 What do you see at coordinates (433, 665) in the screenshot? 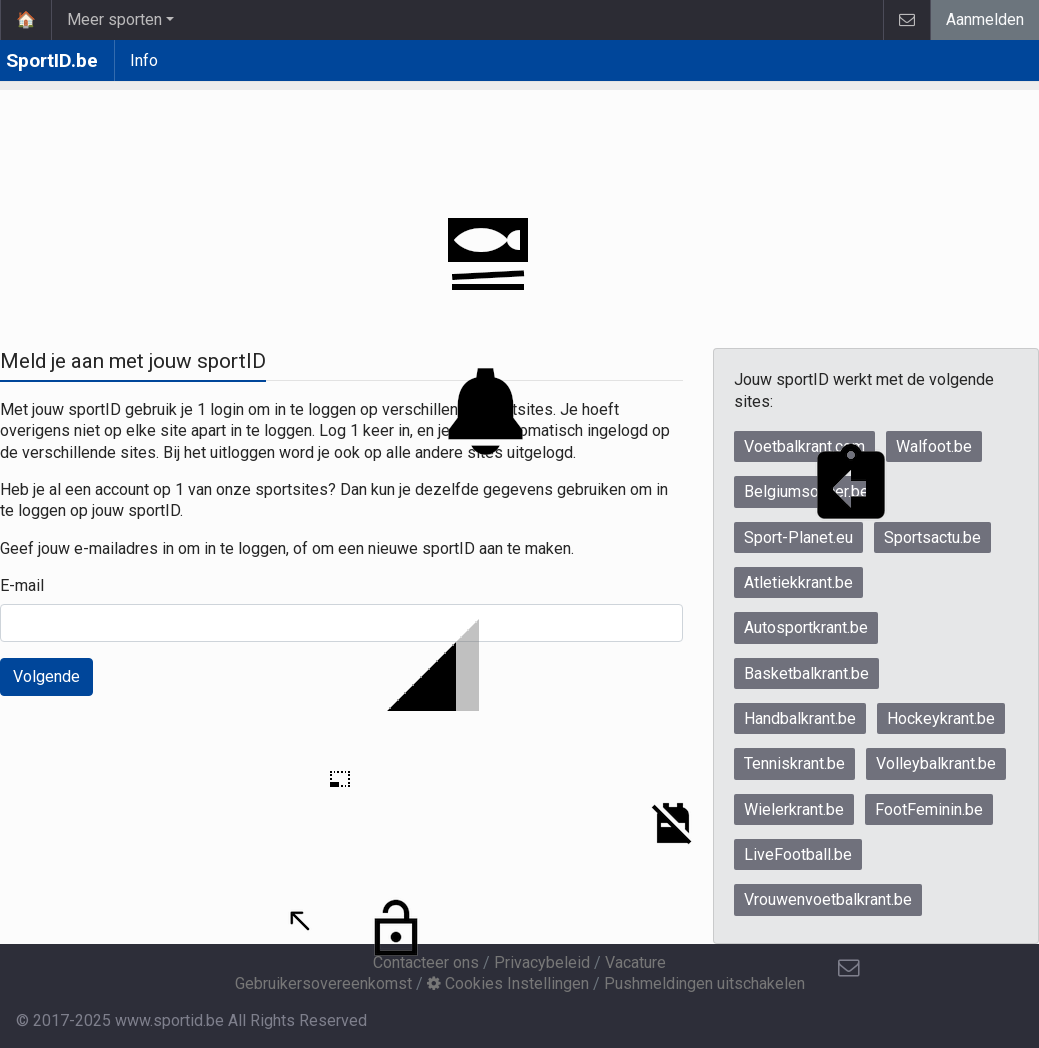
I see `indicates moderate cellular signal strength` at bounding box center [433, 665].